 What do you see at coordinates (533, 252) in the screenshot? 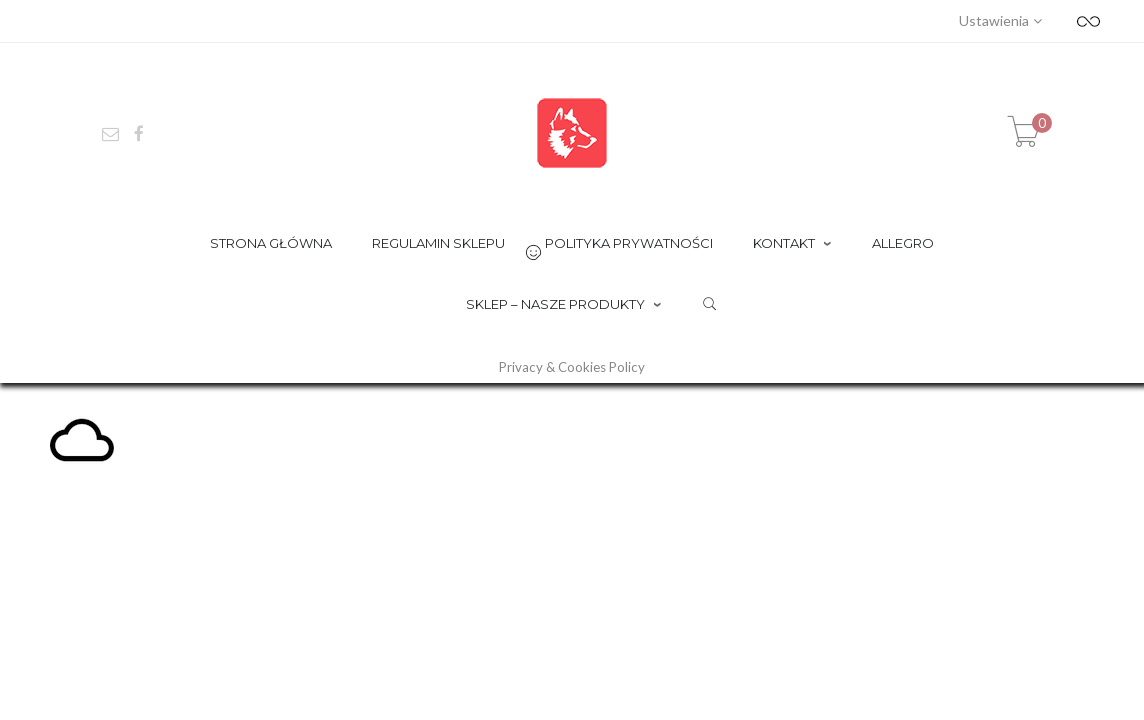
I see `add a sticker to your message` at bounding box center [533, 252].